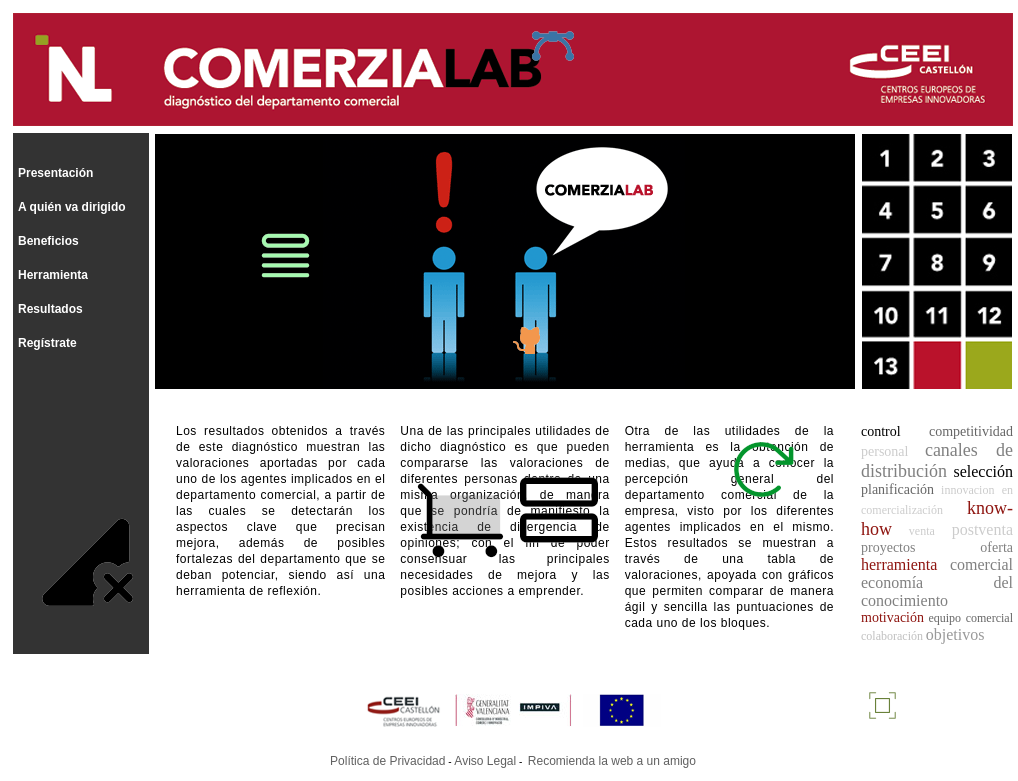 This screenshot has height=781, width=1018. I want to click on access vector editing tools, so click(553, 46).